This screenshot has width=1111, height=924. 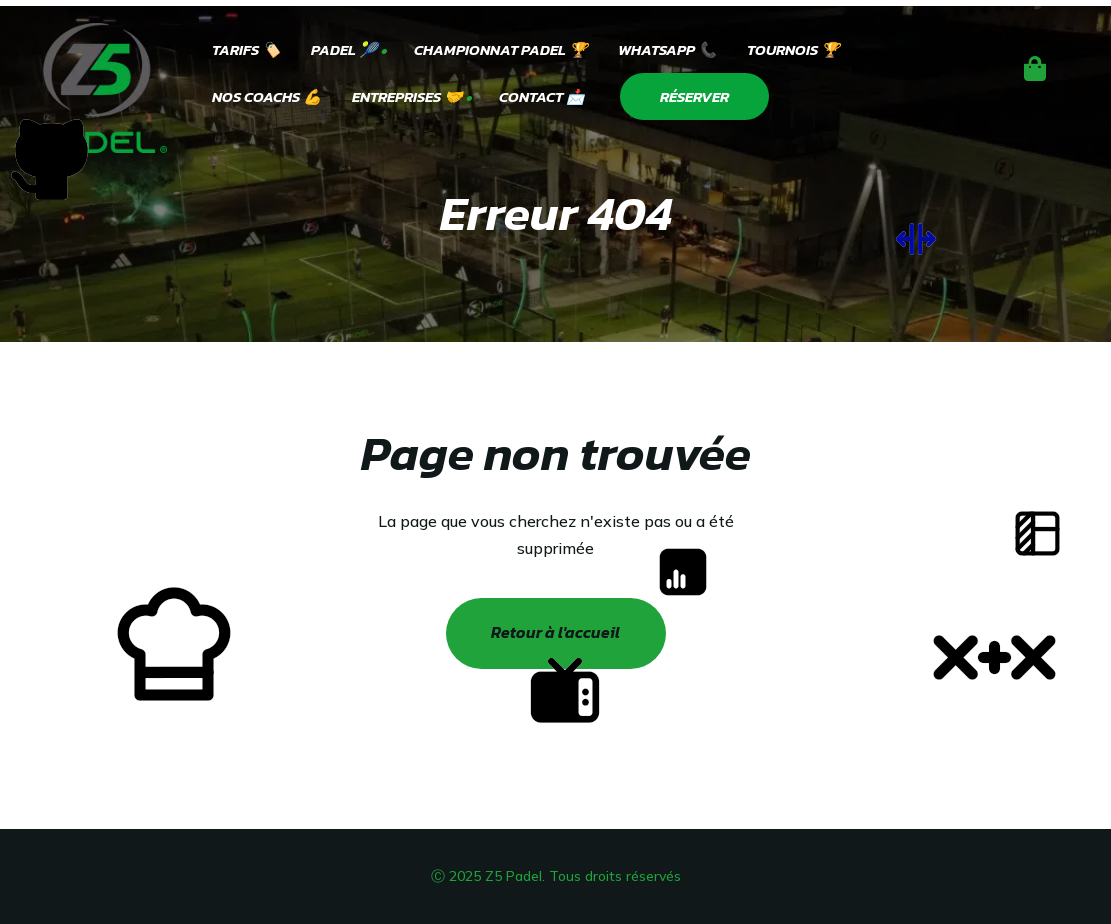 I want to click on mathematical expression or formula input, so click(x=994, y=657).